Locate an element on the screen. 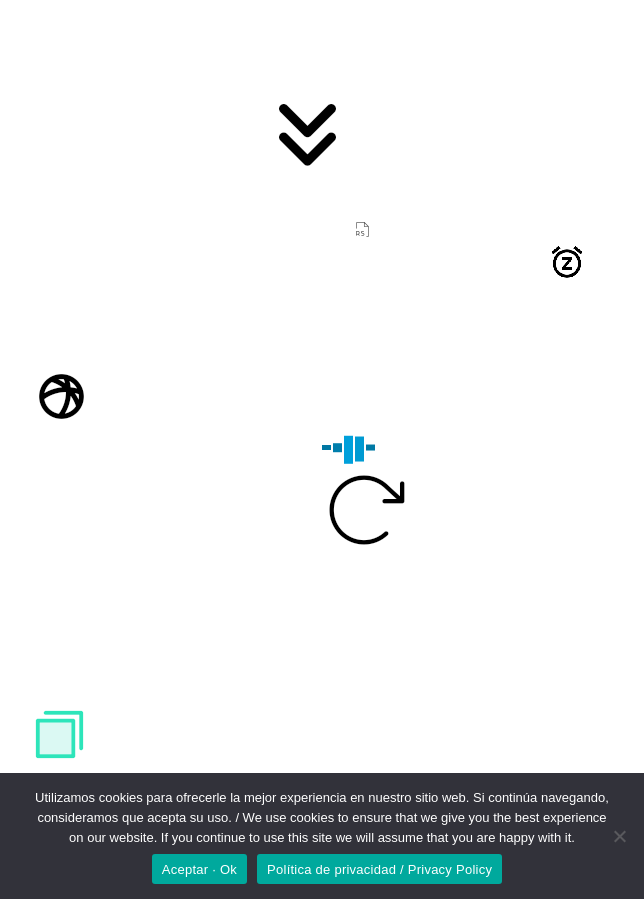 The image size is (644, 899). copy content to clipboard is located at coordinates (59, 734).